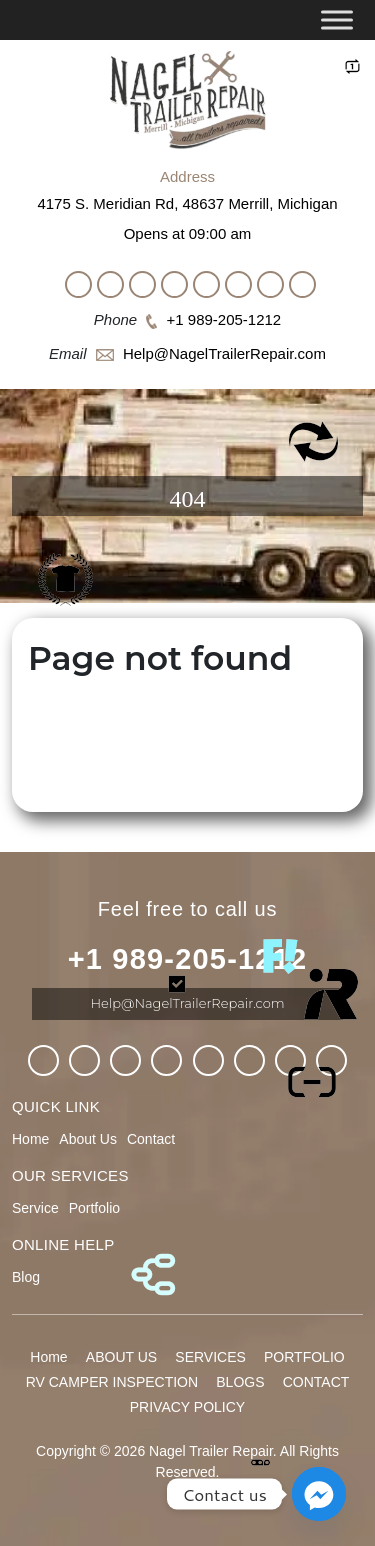 The width and height of the screenshot is (375, 1546). I want to click on kashflow accounting software logo, so click(313, 441).